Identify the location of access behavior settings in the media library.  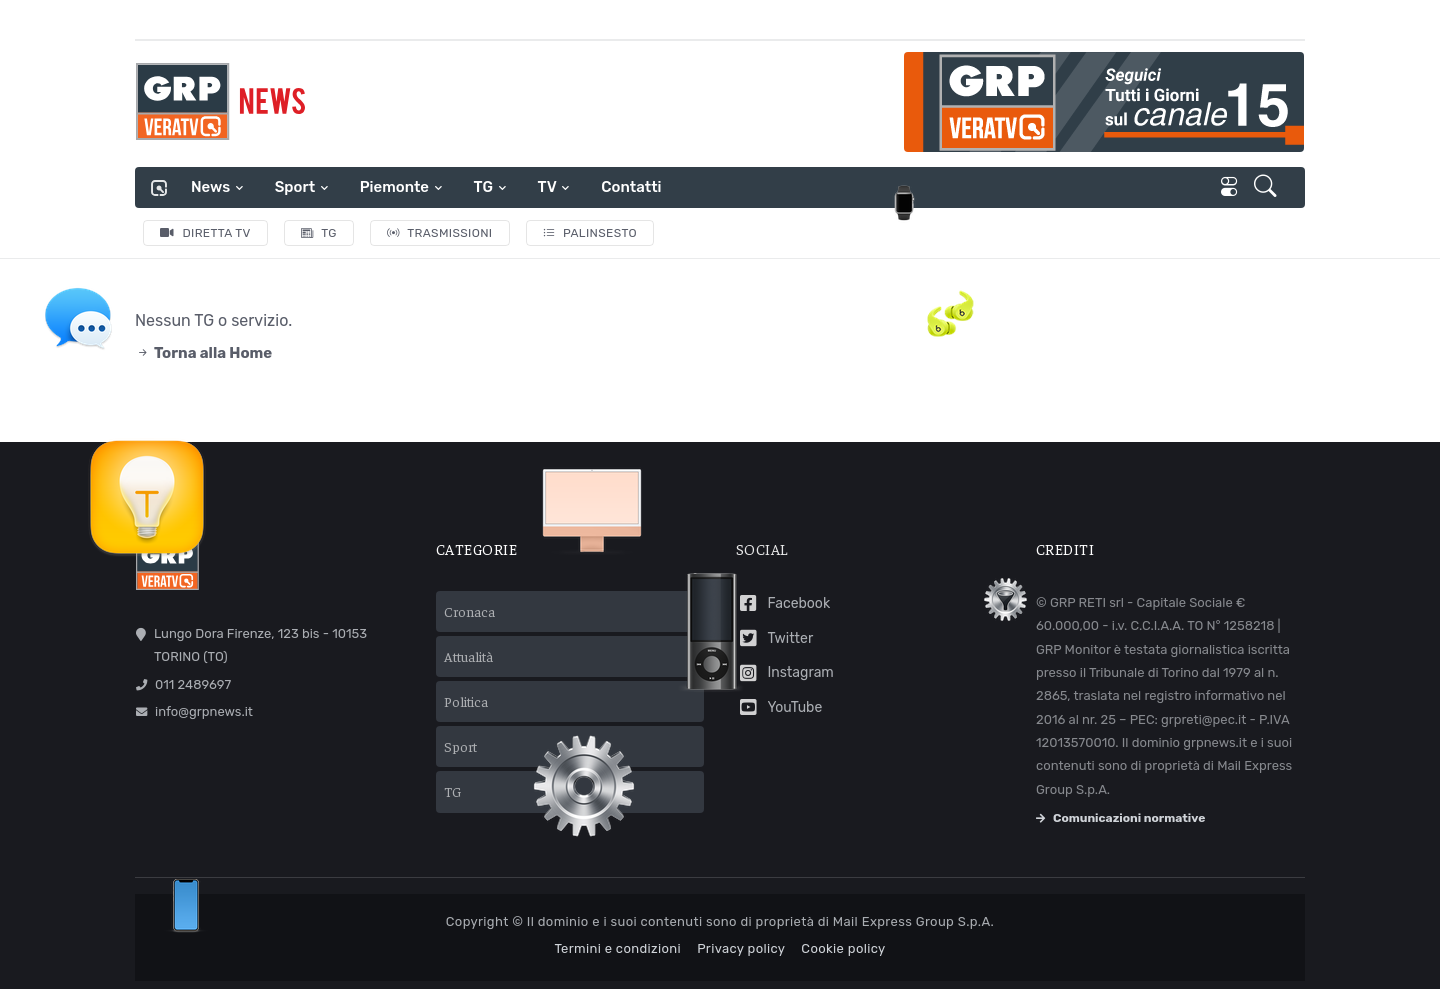
(584, 786).